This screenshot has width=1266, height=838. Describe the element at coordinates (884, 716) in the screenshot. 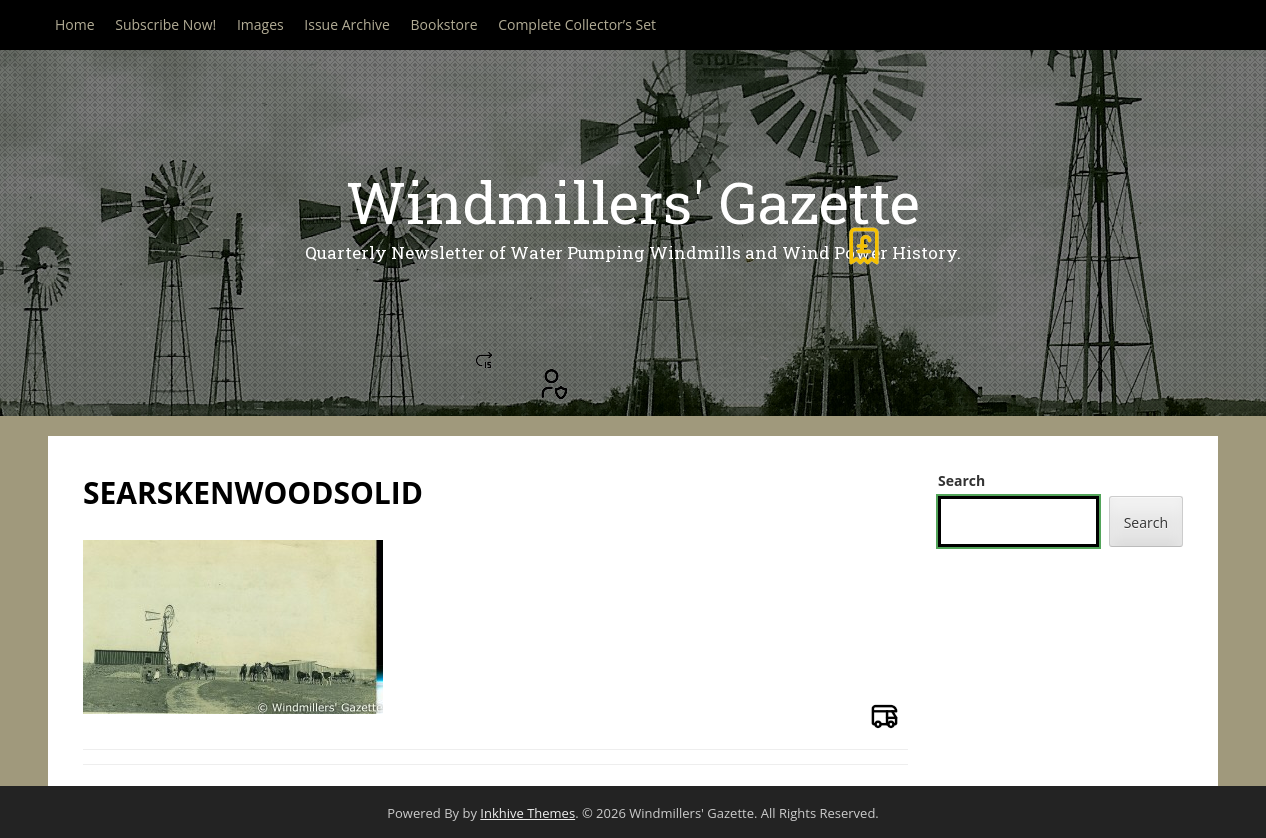

I see `browse camper or RV rentals` at that location.